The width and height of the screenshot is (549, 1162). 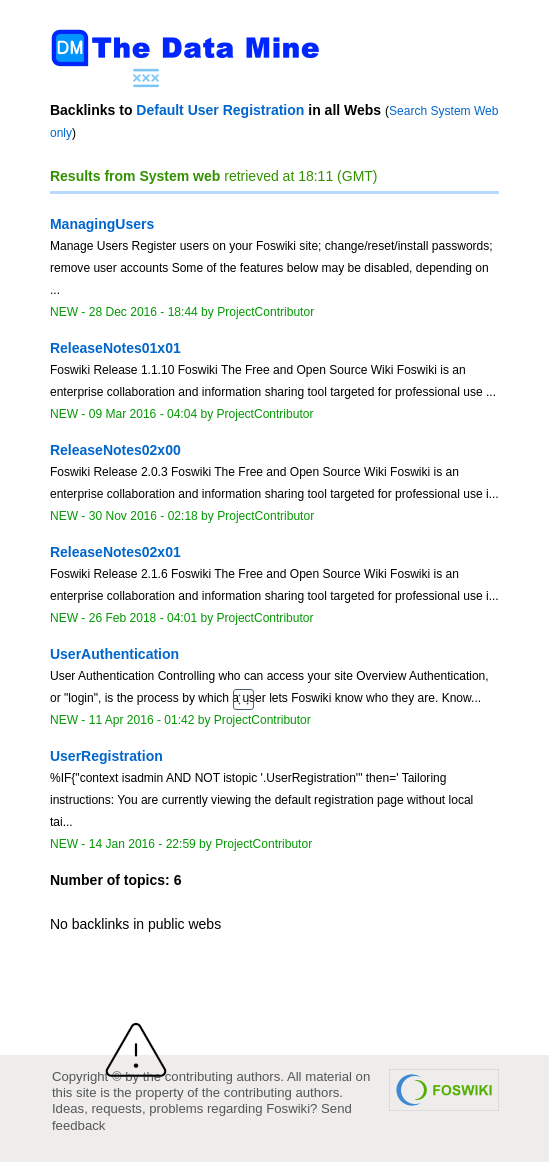 What do you see at coordinates (136, 1051) in the screenshot?
I see `indicates a warning or caution state` at bounding box center [136, 1051].